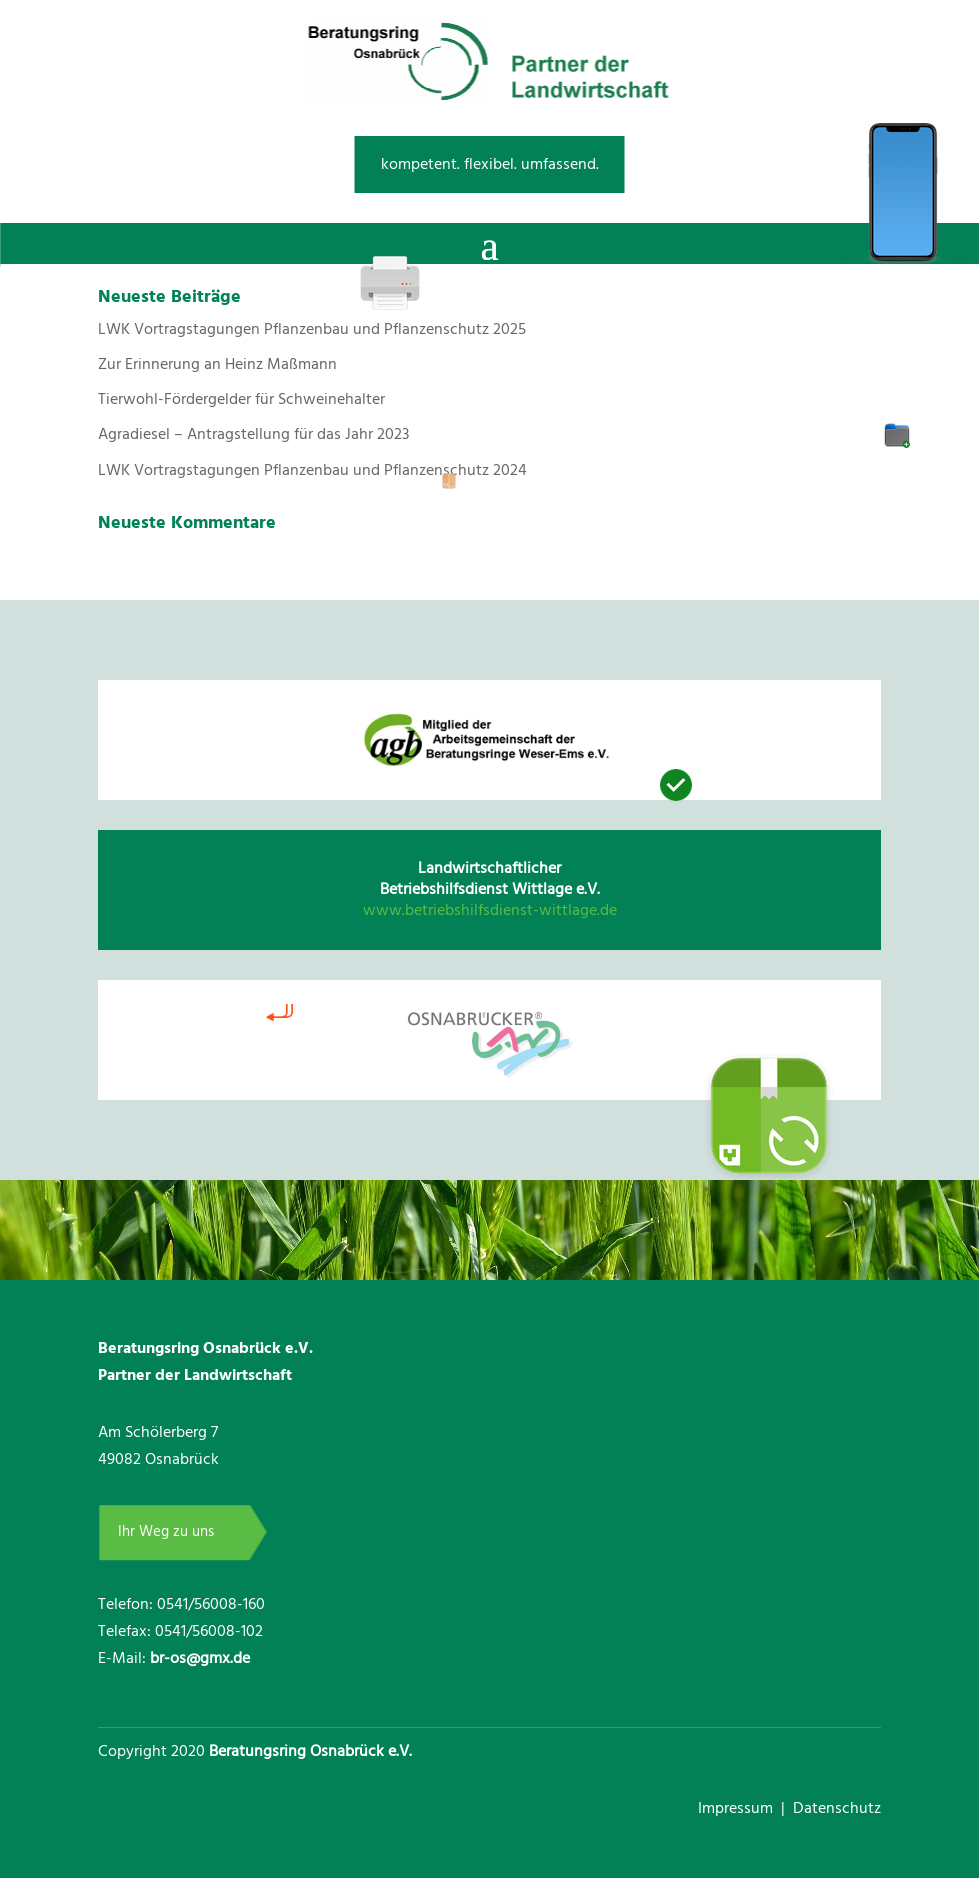  I want to click on create a new folder, so click(897, 435).